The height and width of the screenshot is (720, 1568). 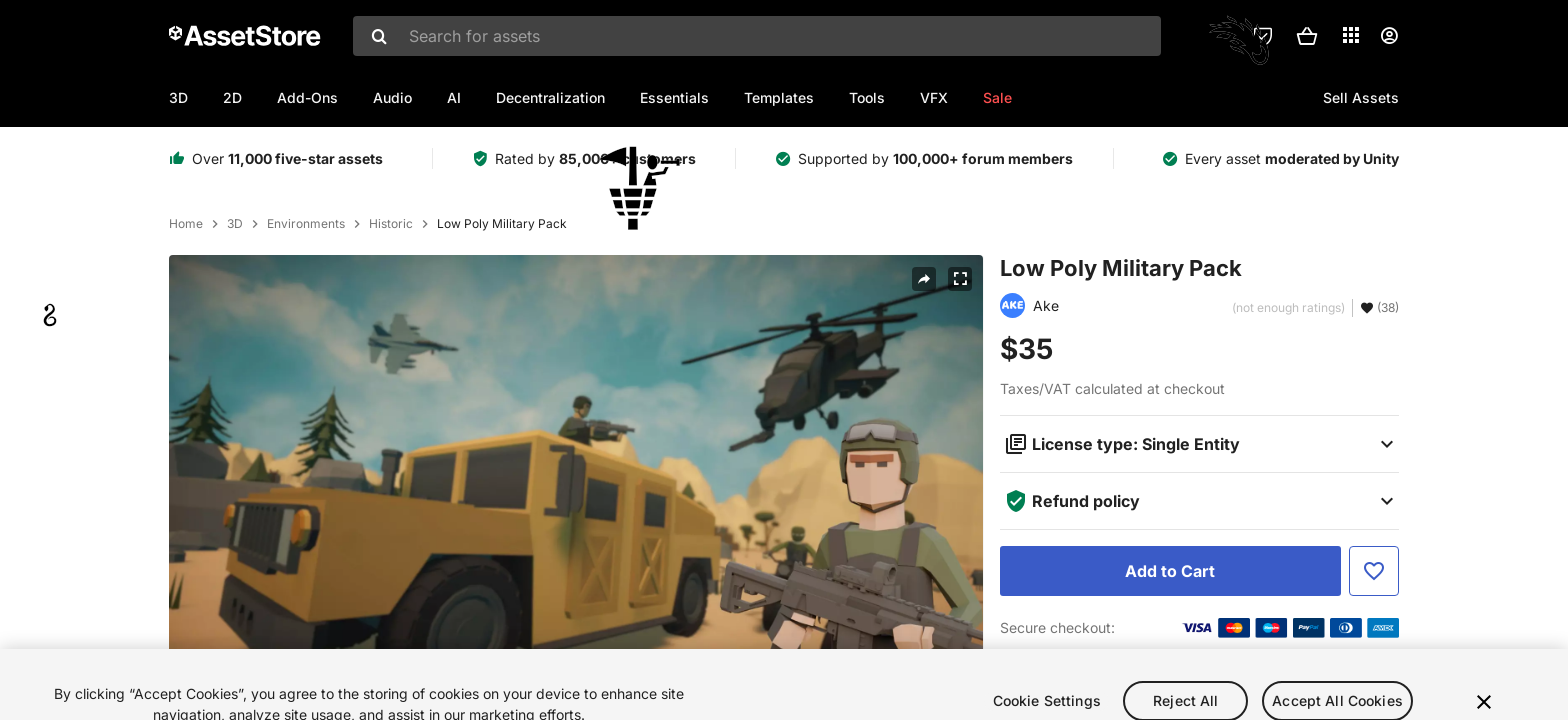 What do you see at coordinates (639, 187) in the screenshot?
I see `access the lookout or observation point` at bounding box center [639, 187].